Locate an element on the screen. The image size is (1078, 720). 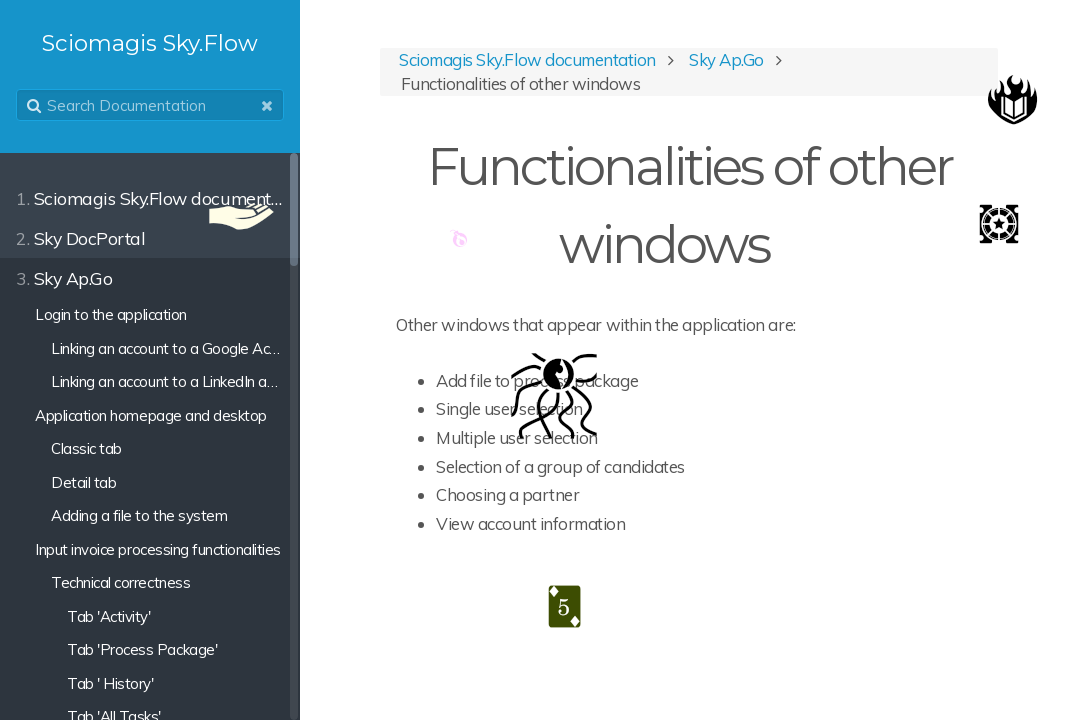
request or receive an item is located at coordinates (241, 216).